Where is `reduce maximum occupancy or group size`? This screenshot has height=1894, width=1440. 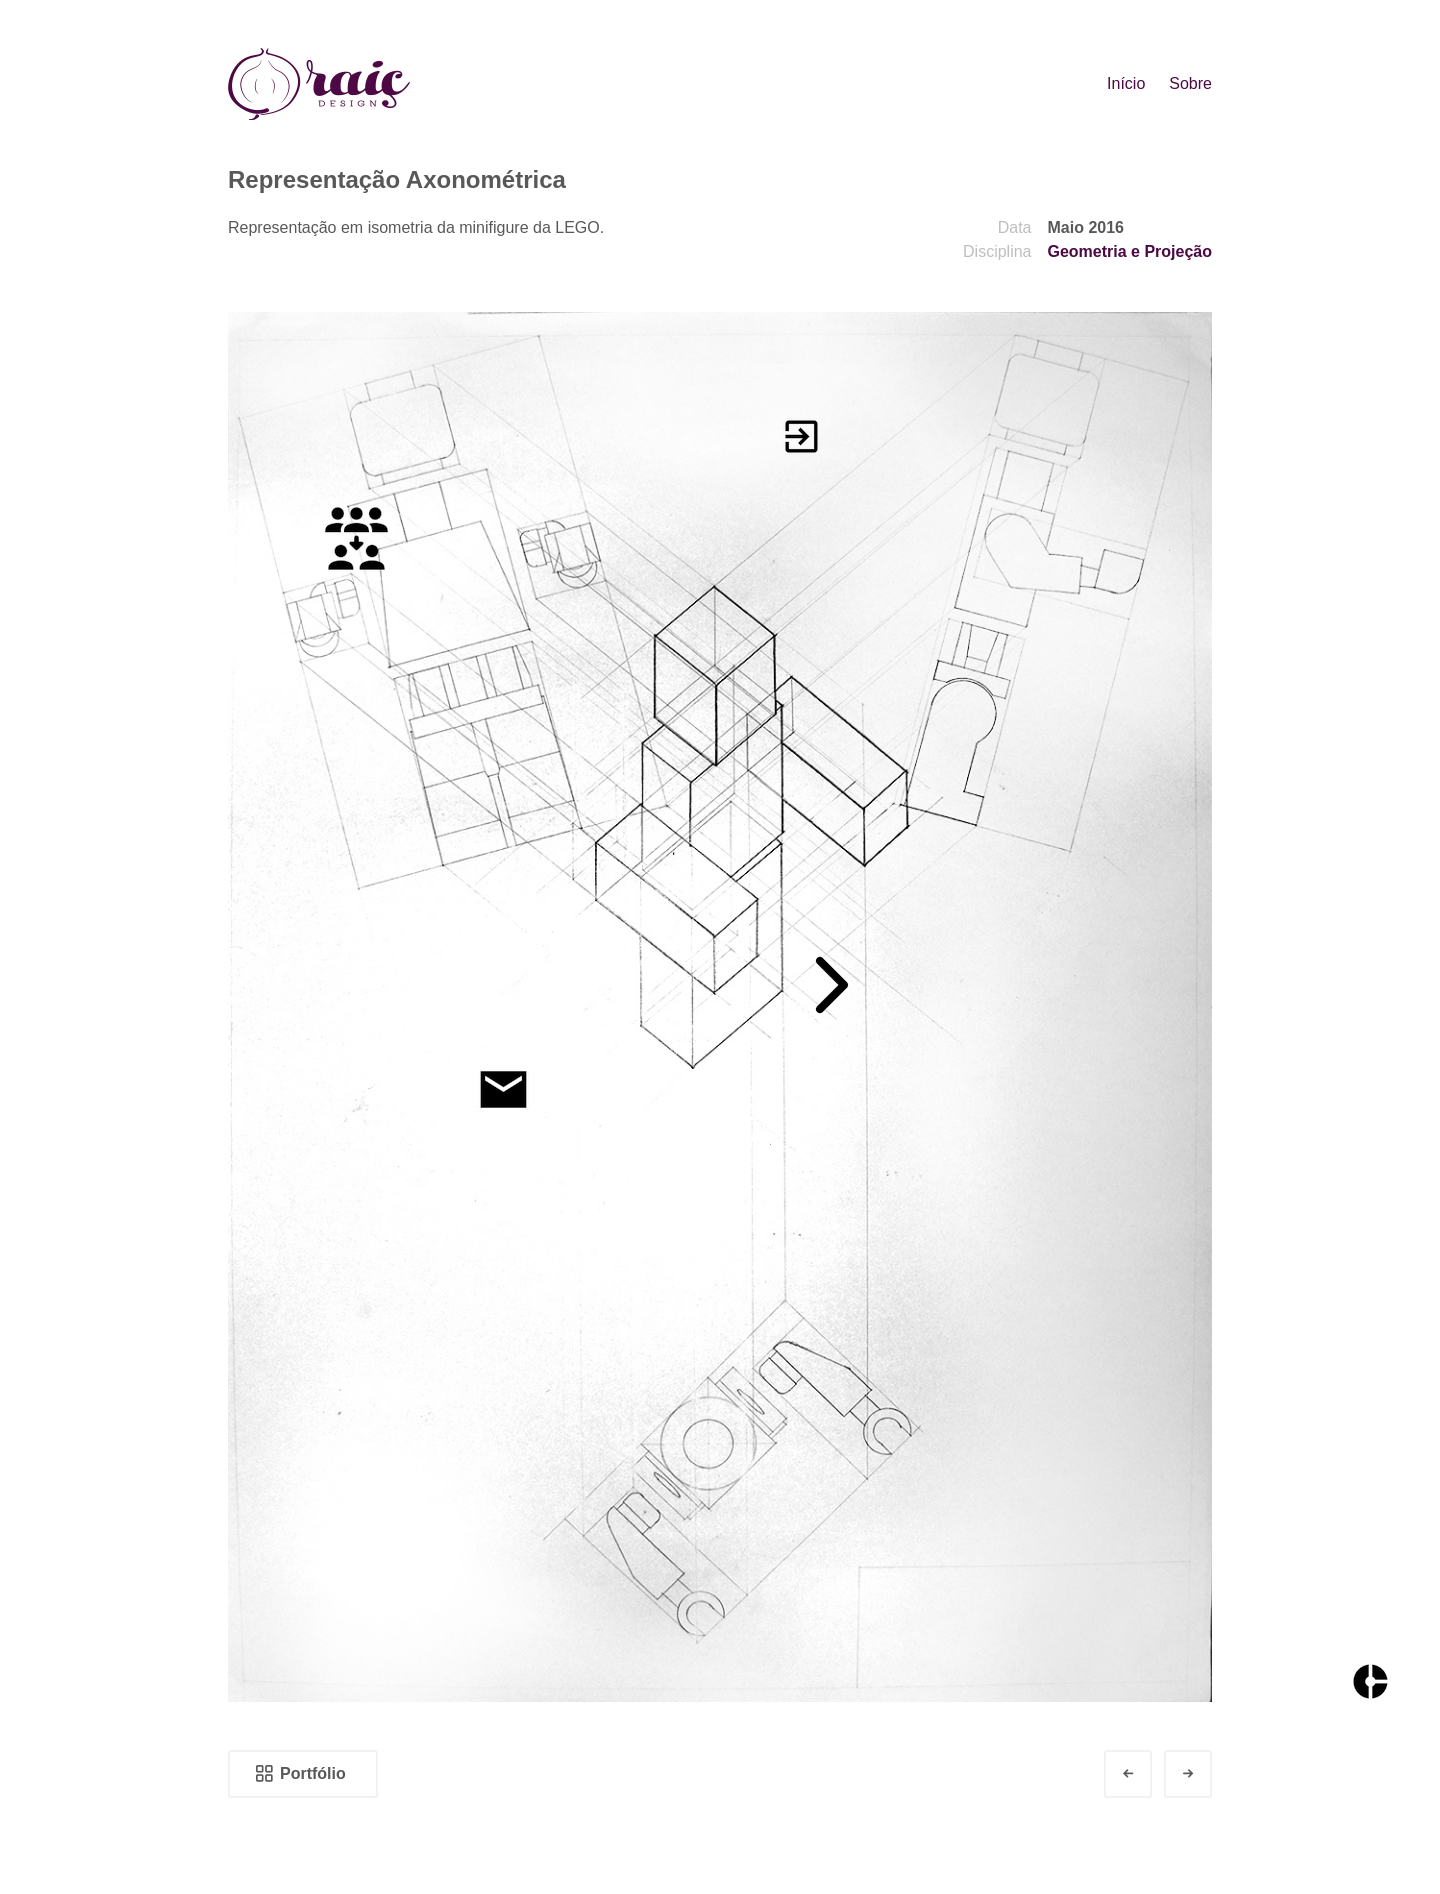
reduce maximum occupancy or group size is located at coordinates (356, 538).